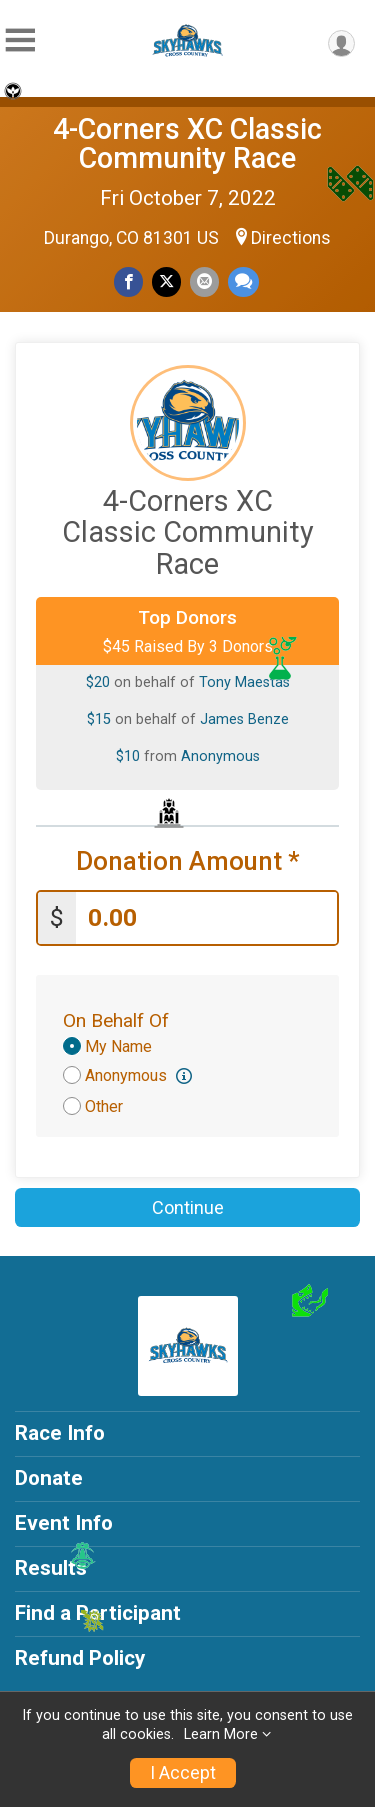 This screenshot has width=375, height=1807. What do you see at coordinates (82, 1555) in the screenshot?
I see `alien invasion or UFO event in game` at bounding box center [82, 1555].